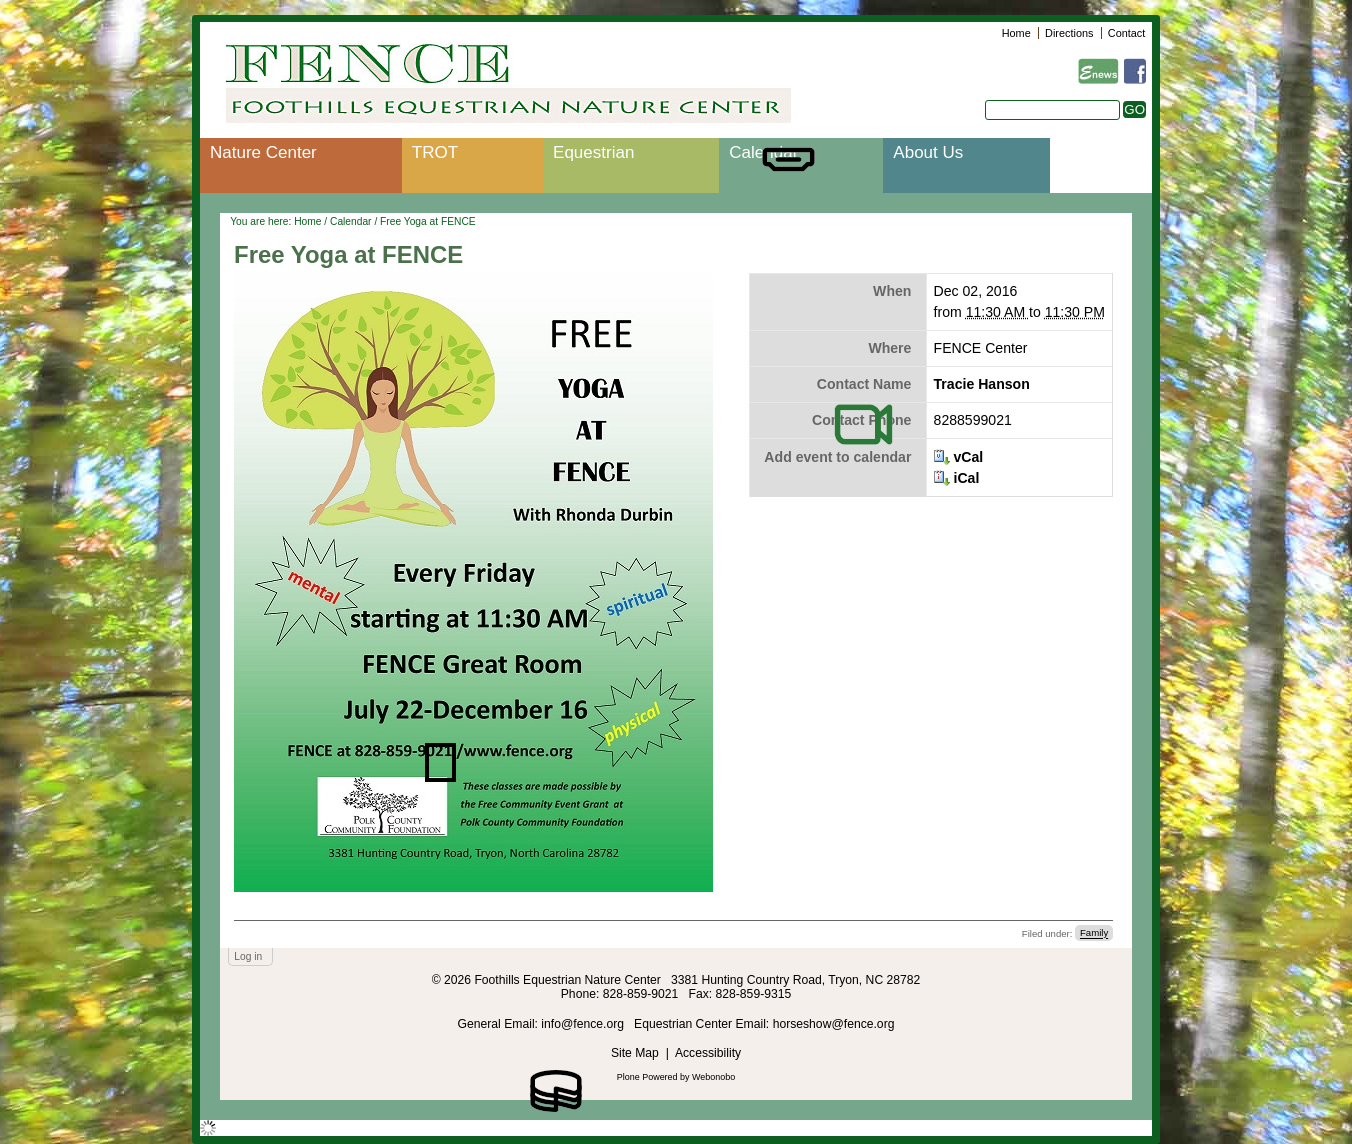 Image resolution: width=1352 pixels, height=1144 pixels. I want to click on CakePHP framework logo, so click(556, 1091).